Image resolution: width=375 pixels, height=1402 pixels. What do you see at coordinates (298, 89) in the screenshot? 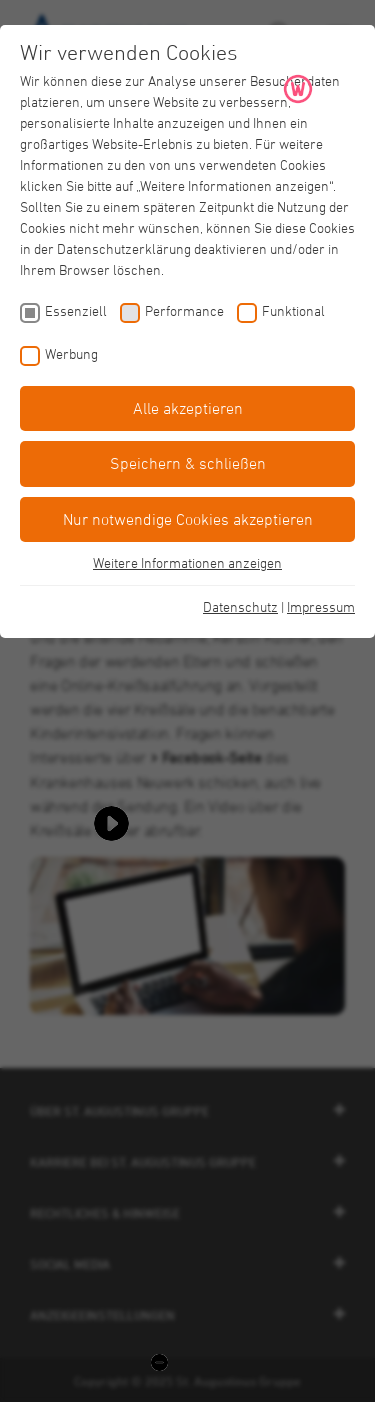
I see `laundry care symbol indicating wash dry setting` at bounding box center [298, 89].